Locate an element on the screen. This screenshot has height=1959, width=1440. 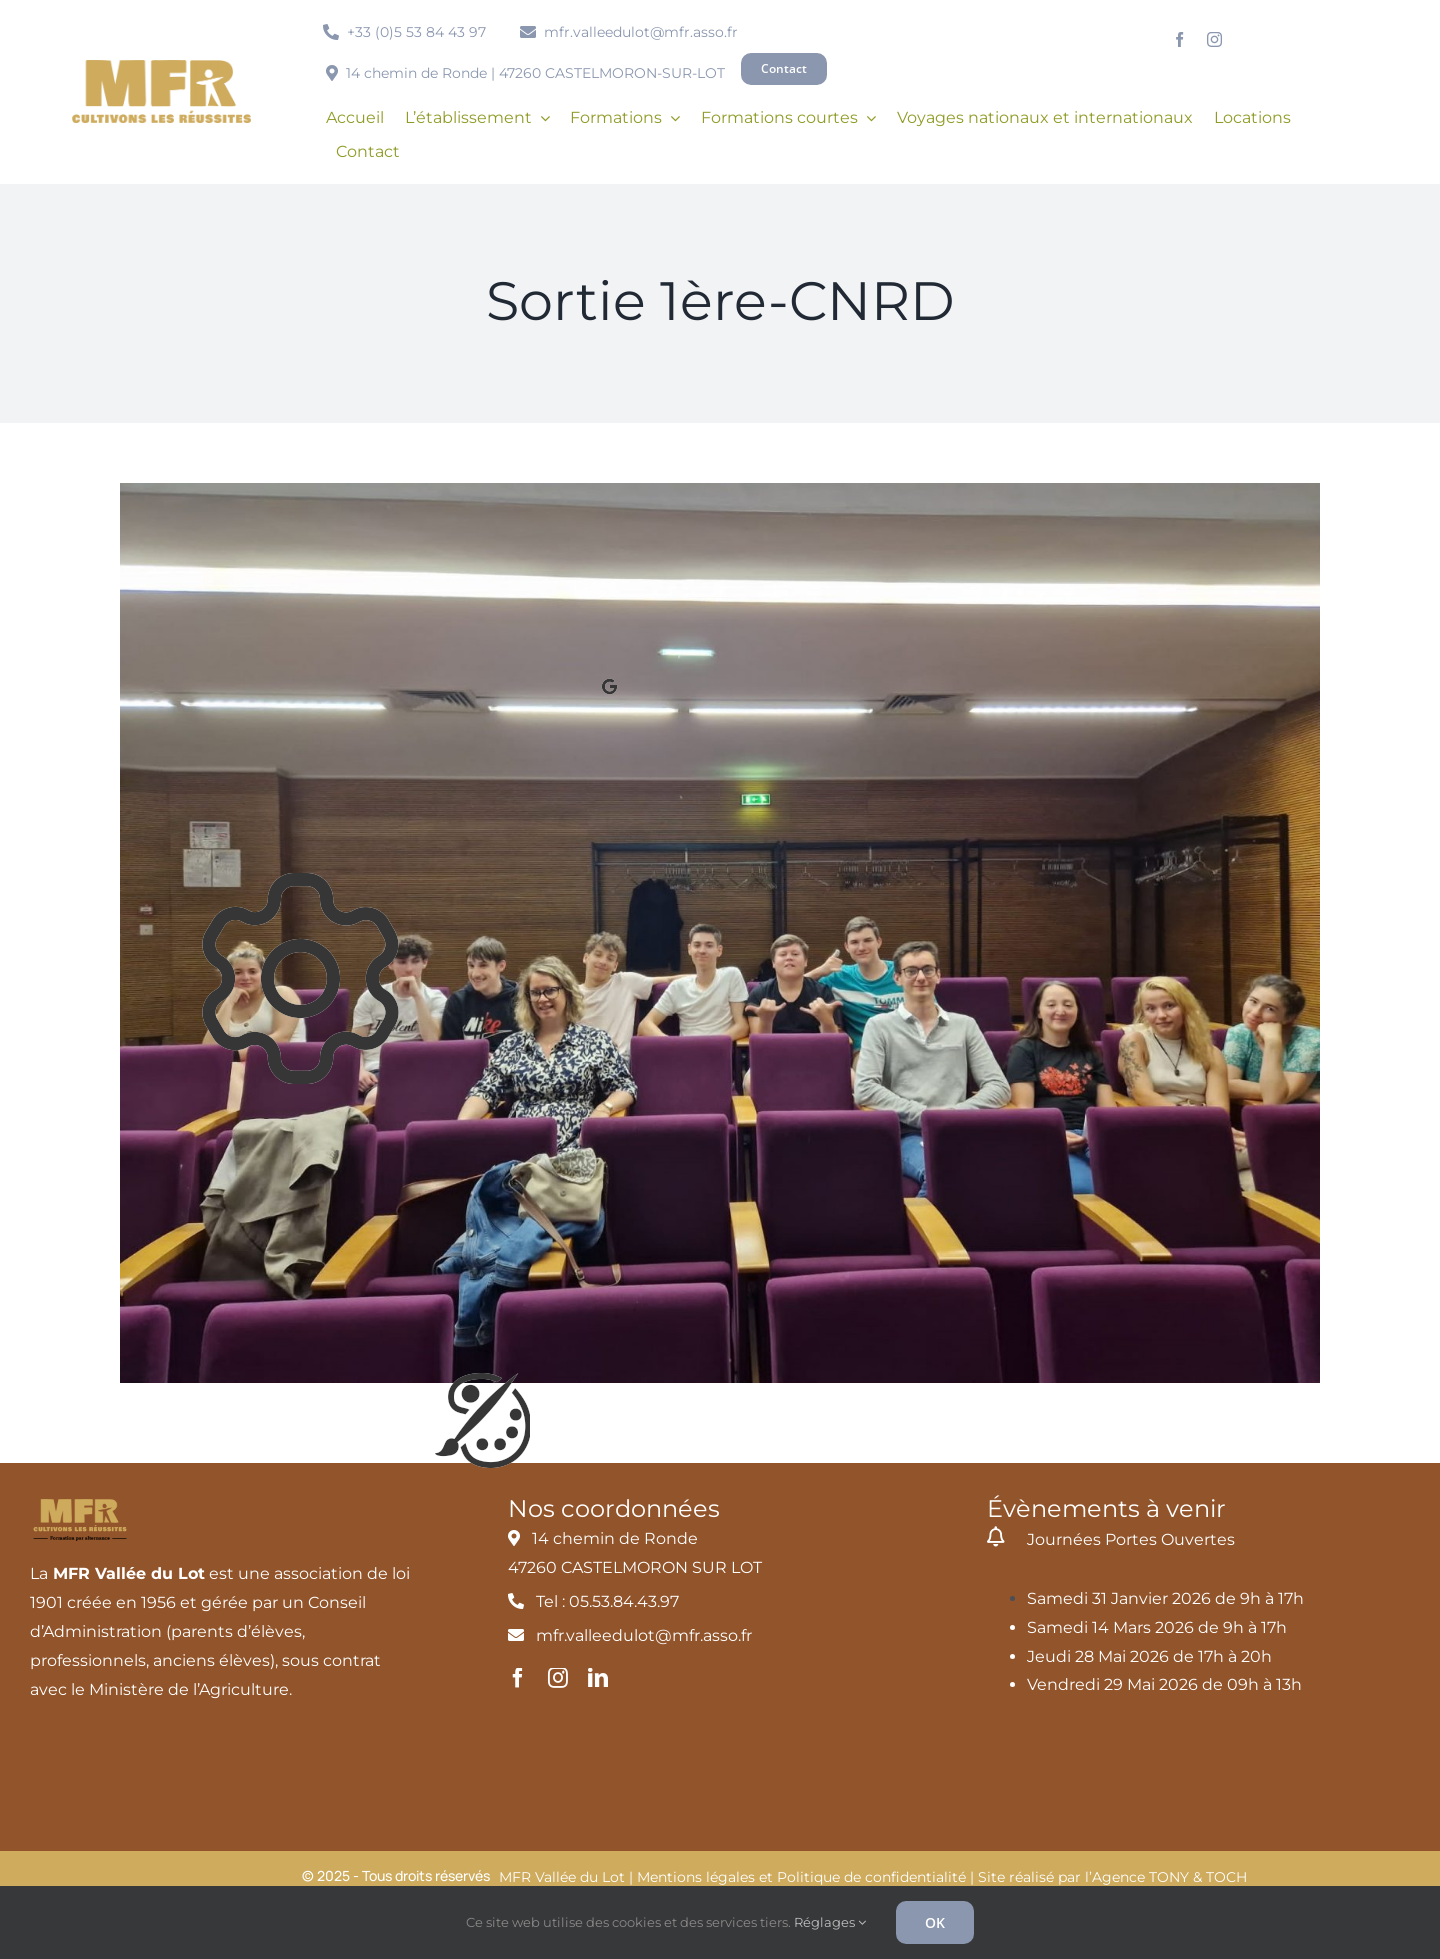
sign in with your Google account is located at coordinates (609, 686).